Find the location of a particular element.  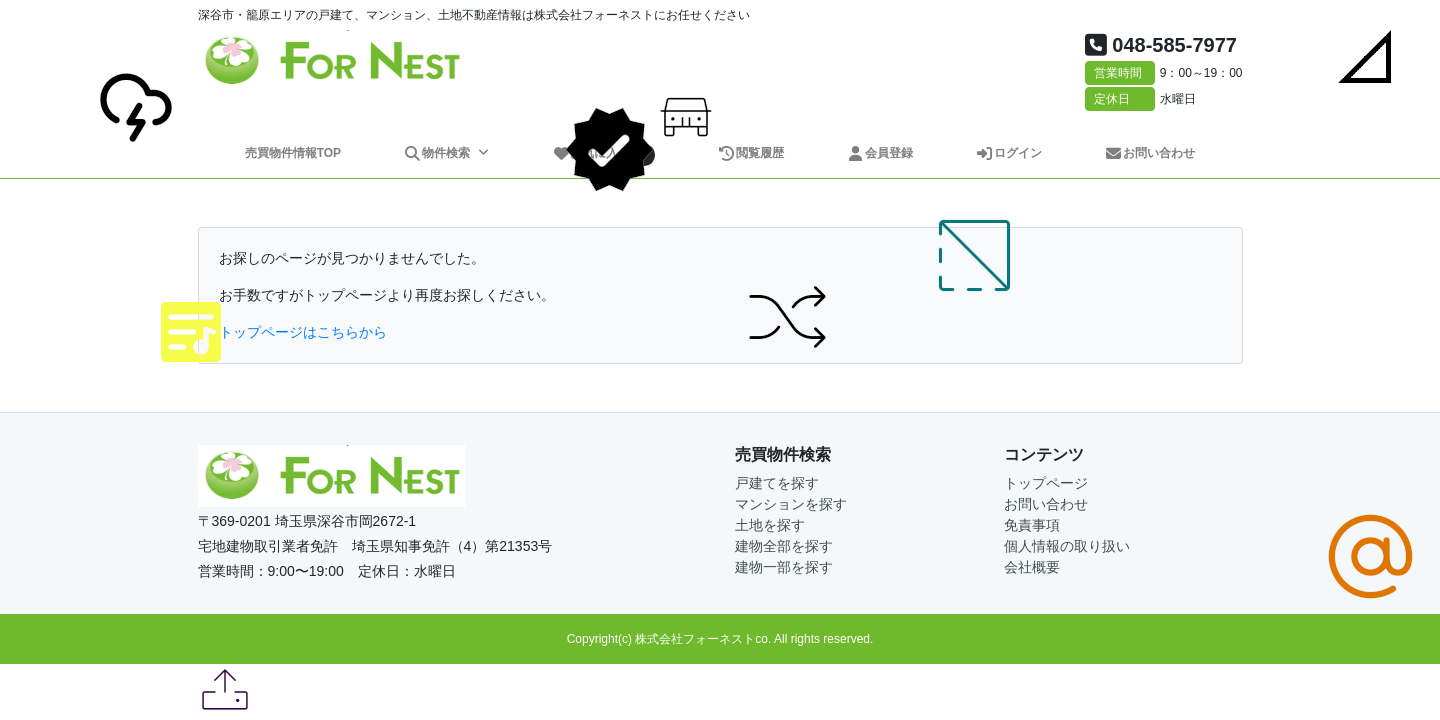

shuffle playlist or queue order is located at coordinates (786, 317).